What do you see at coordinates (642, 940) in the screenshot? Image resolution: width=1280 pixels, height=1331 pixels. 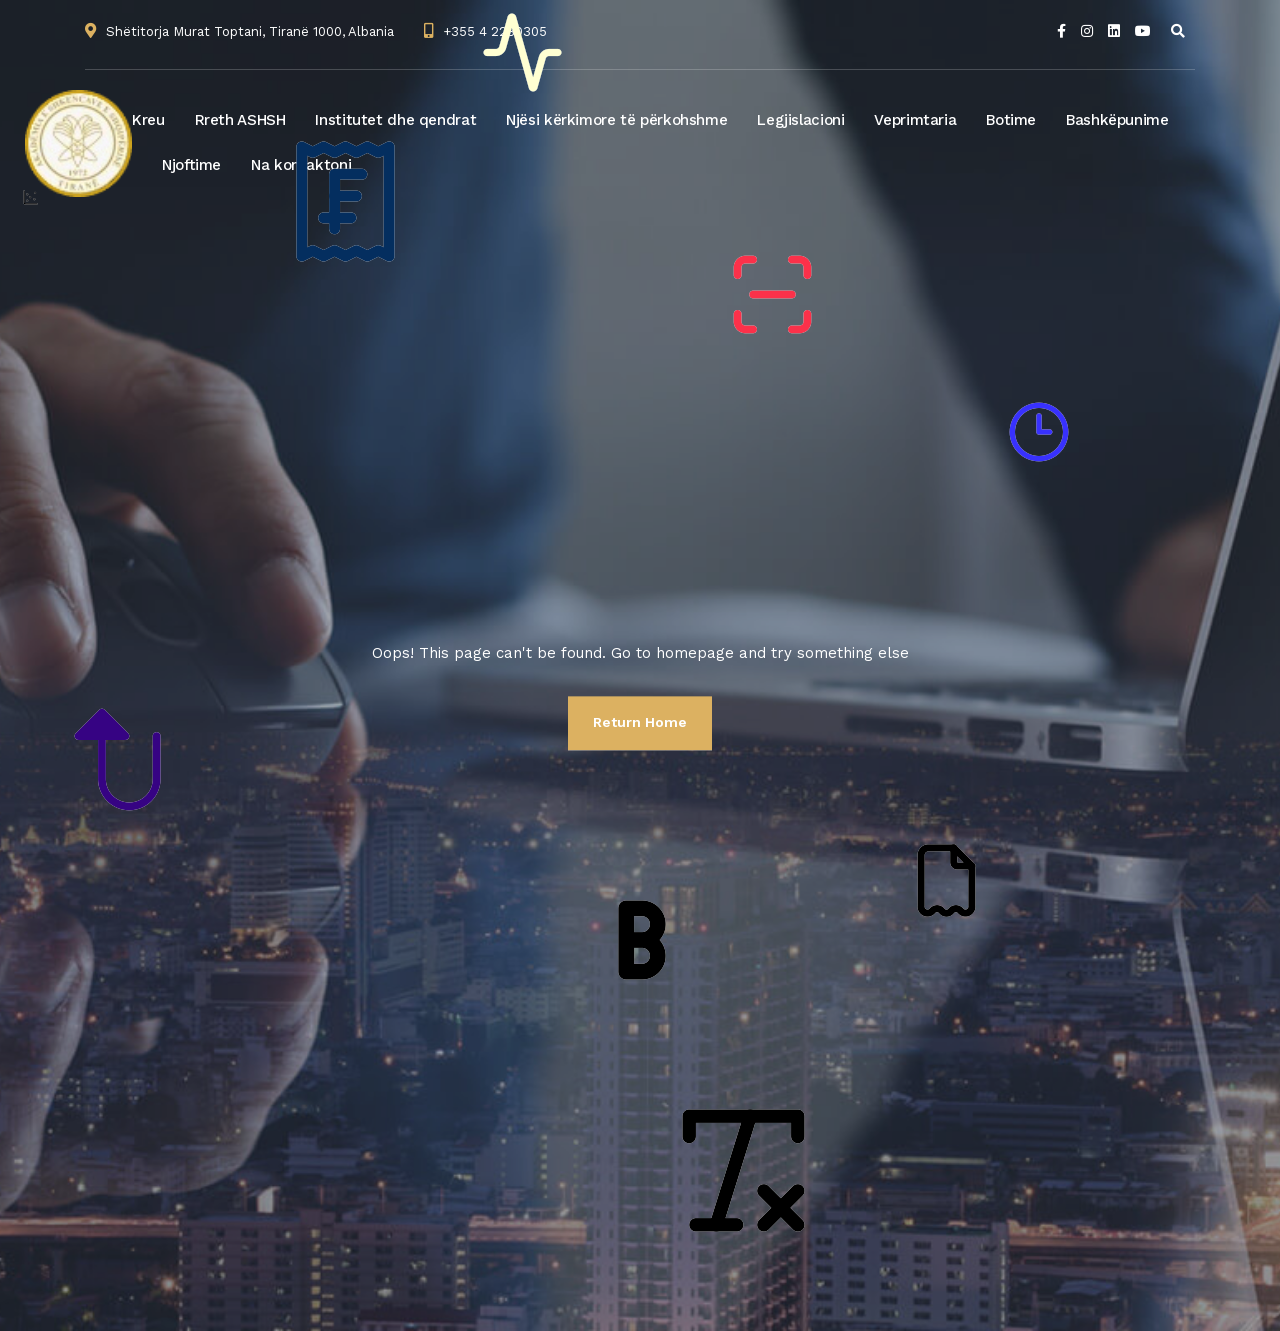 I see `apply bold formatting to text` at bounding box center [642, 940].